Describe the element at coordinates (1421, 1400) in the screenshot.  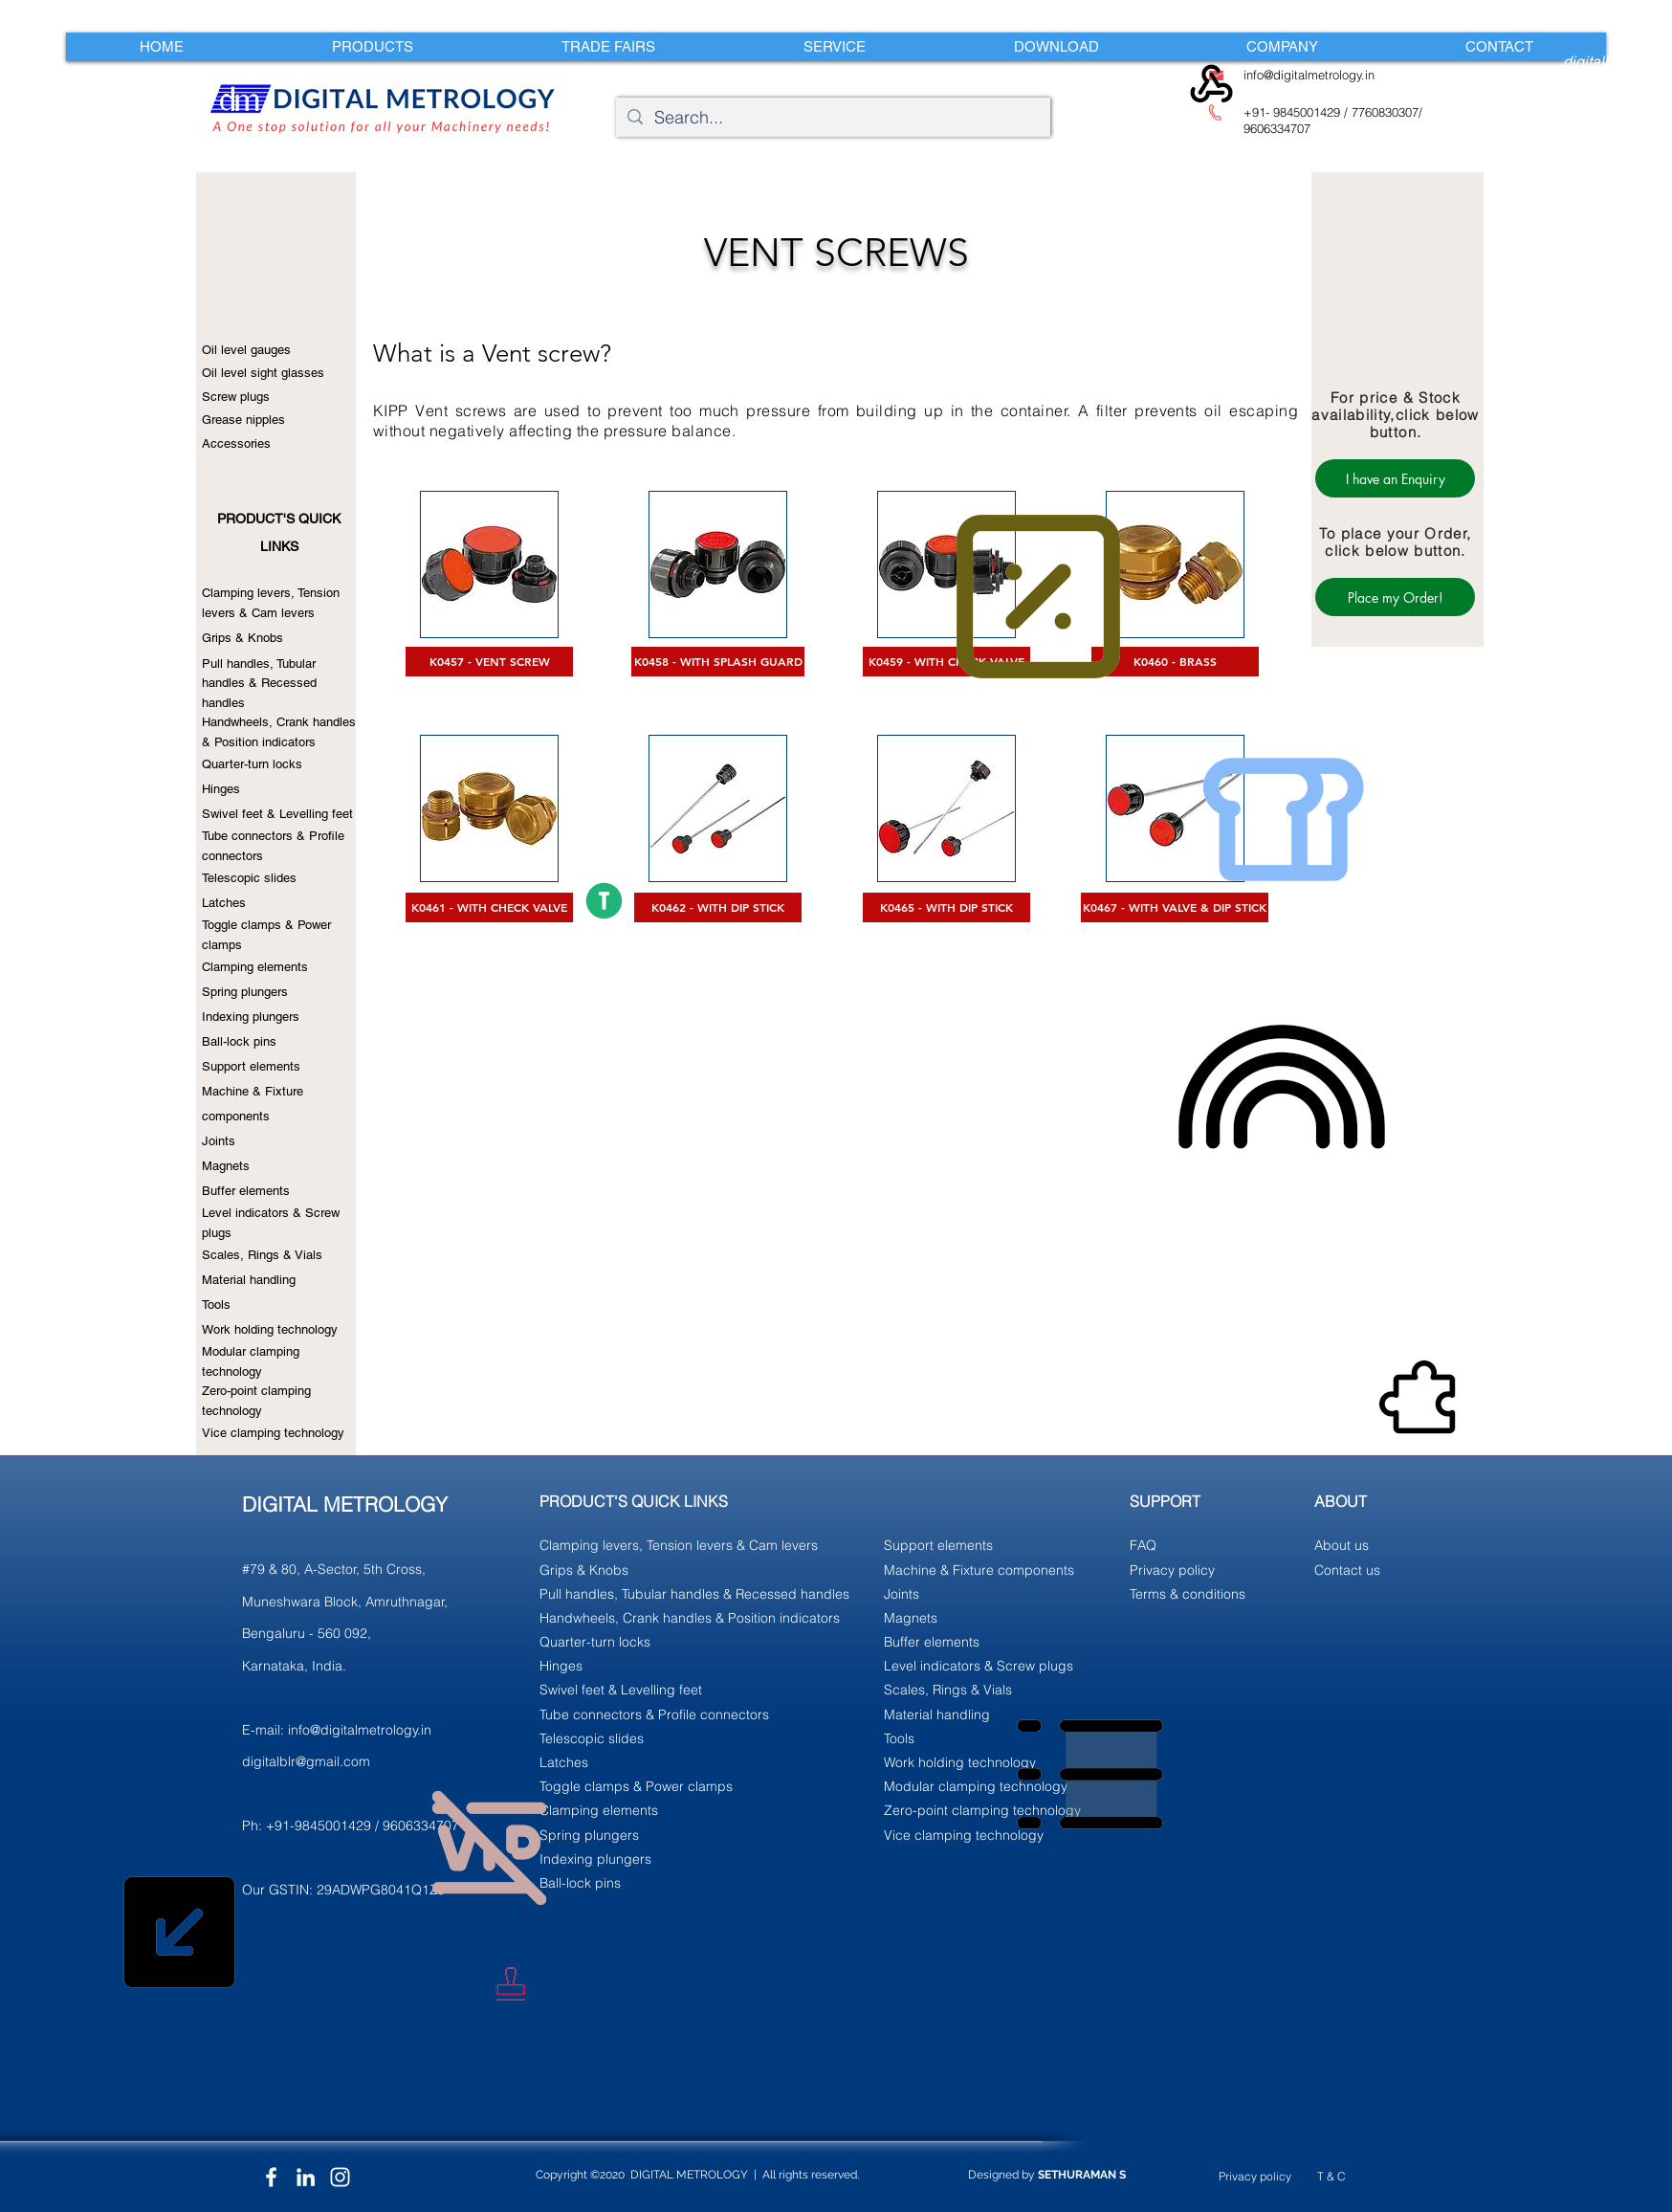
I see `access plugins or extensions` at that location.